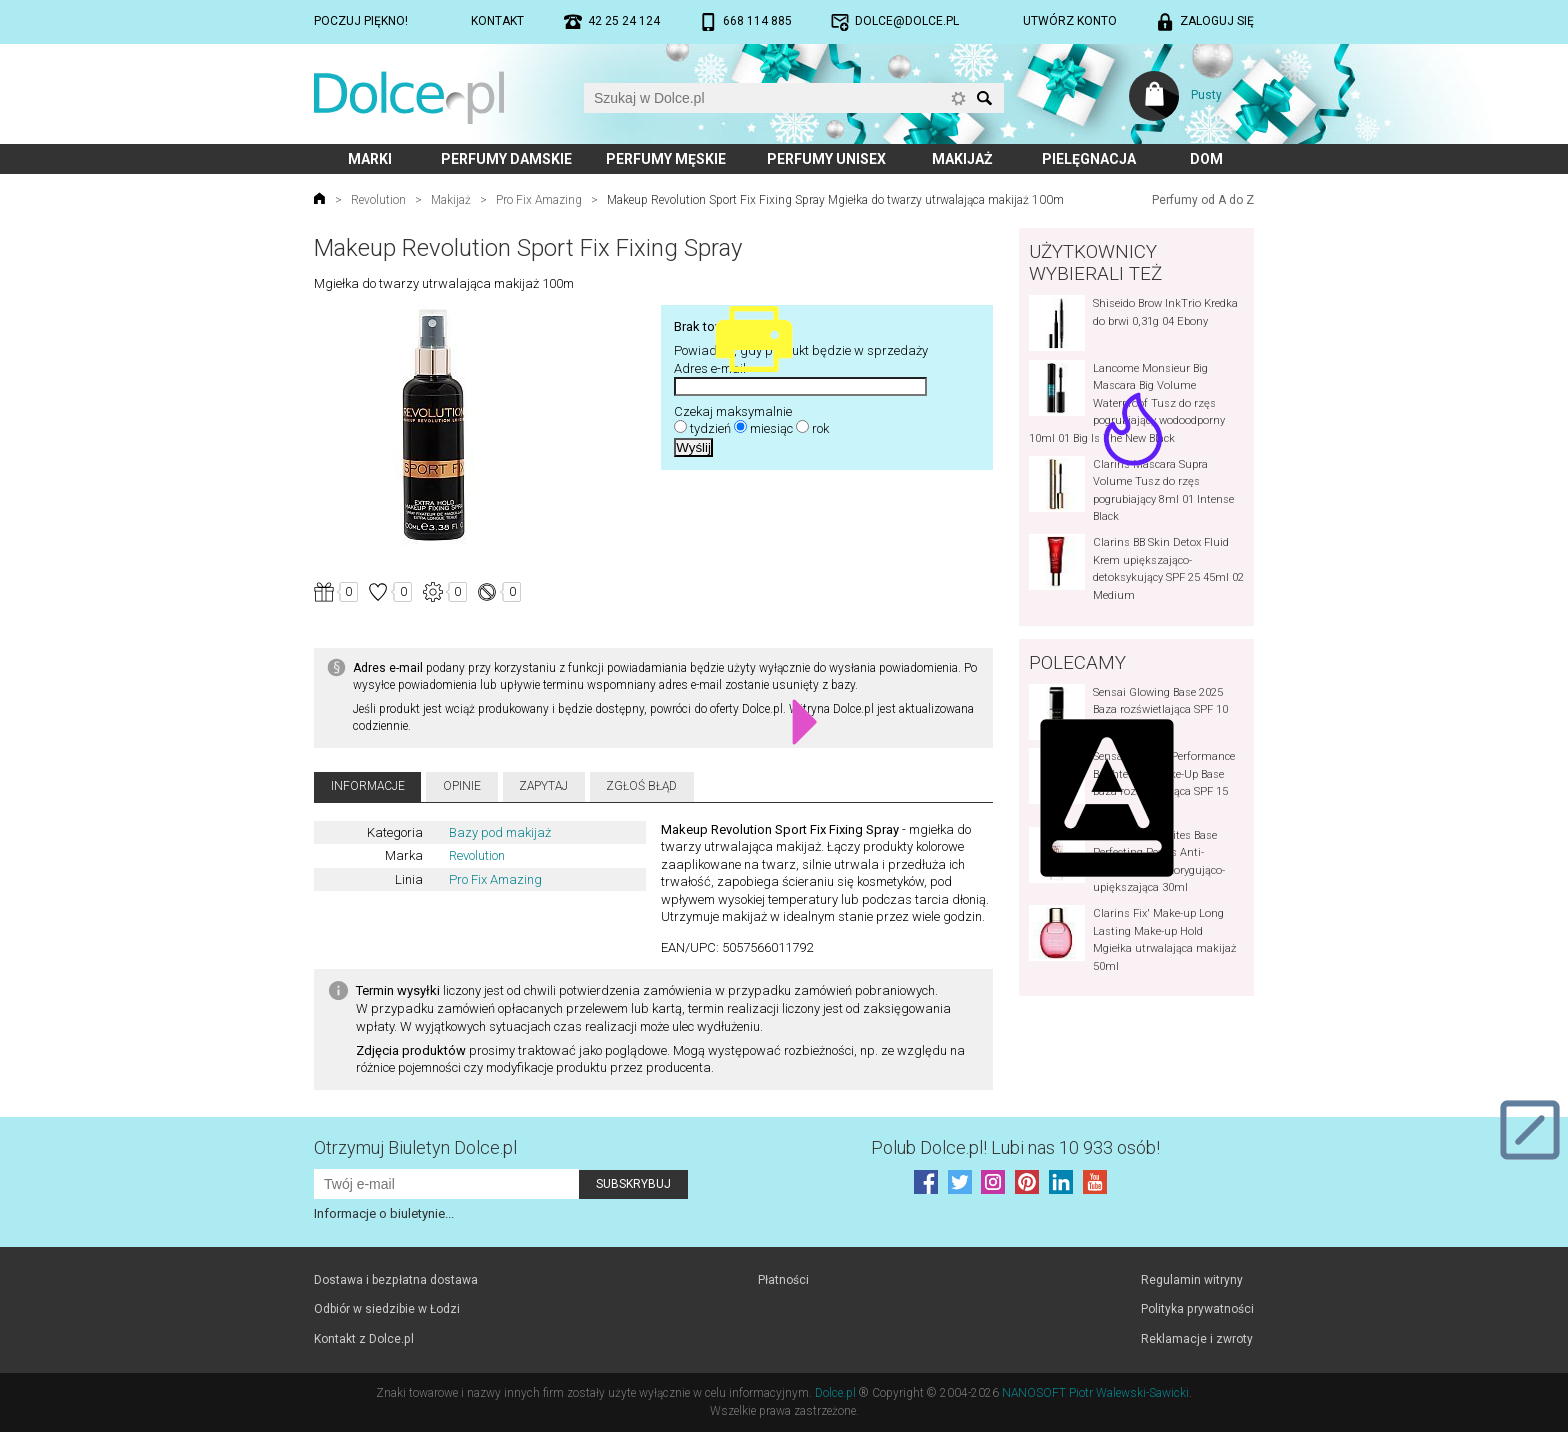 Image resolution: width=1568 pixels, height=1432 pixels. What do you see at coordinates (1530, 1130) in the screenshot?
I see `indicates a file ignored in diff comparison` at bounding box center [1530, 1130].